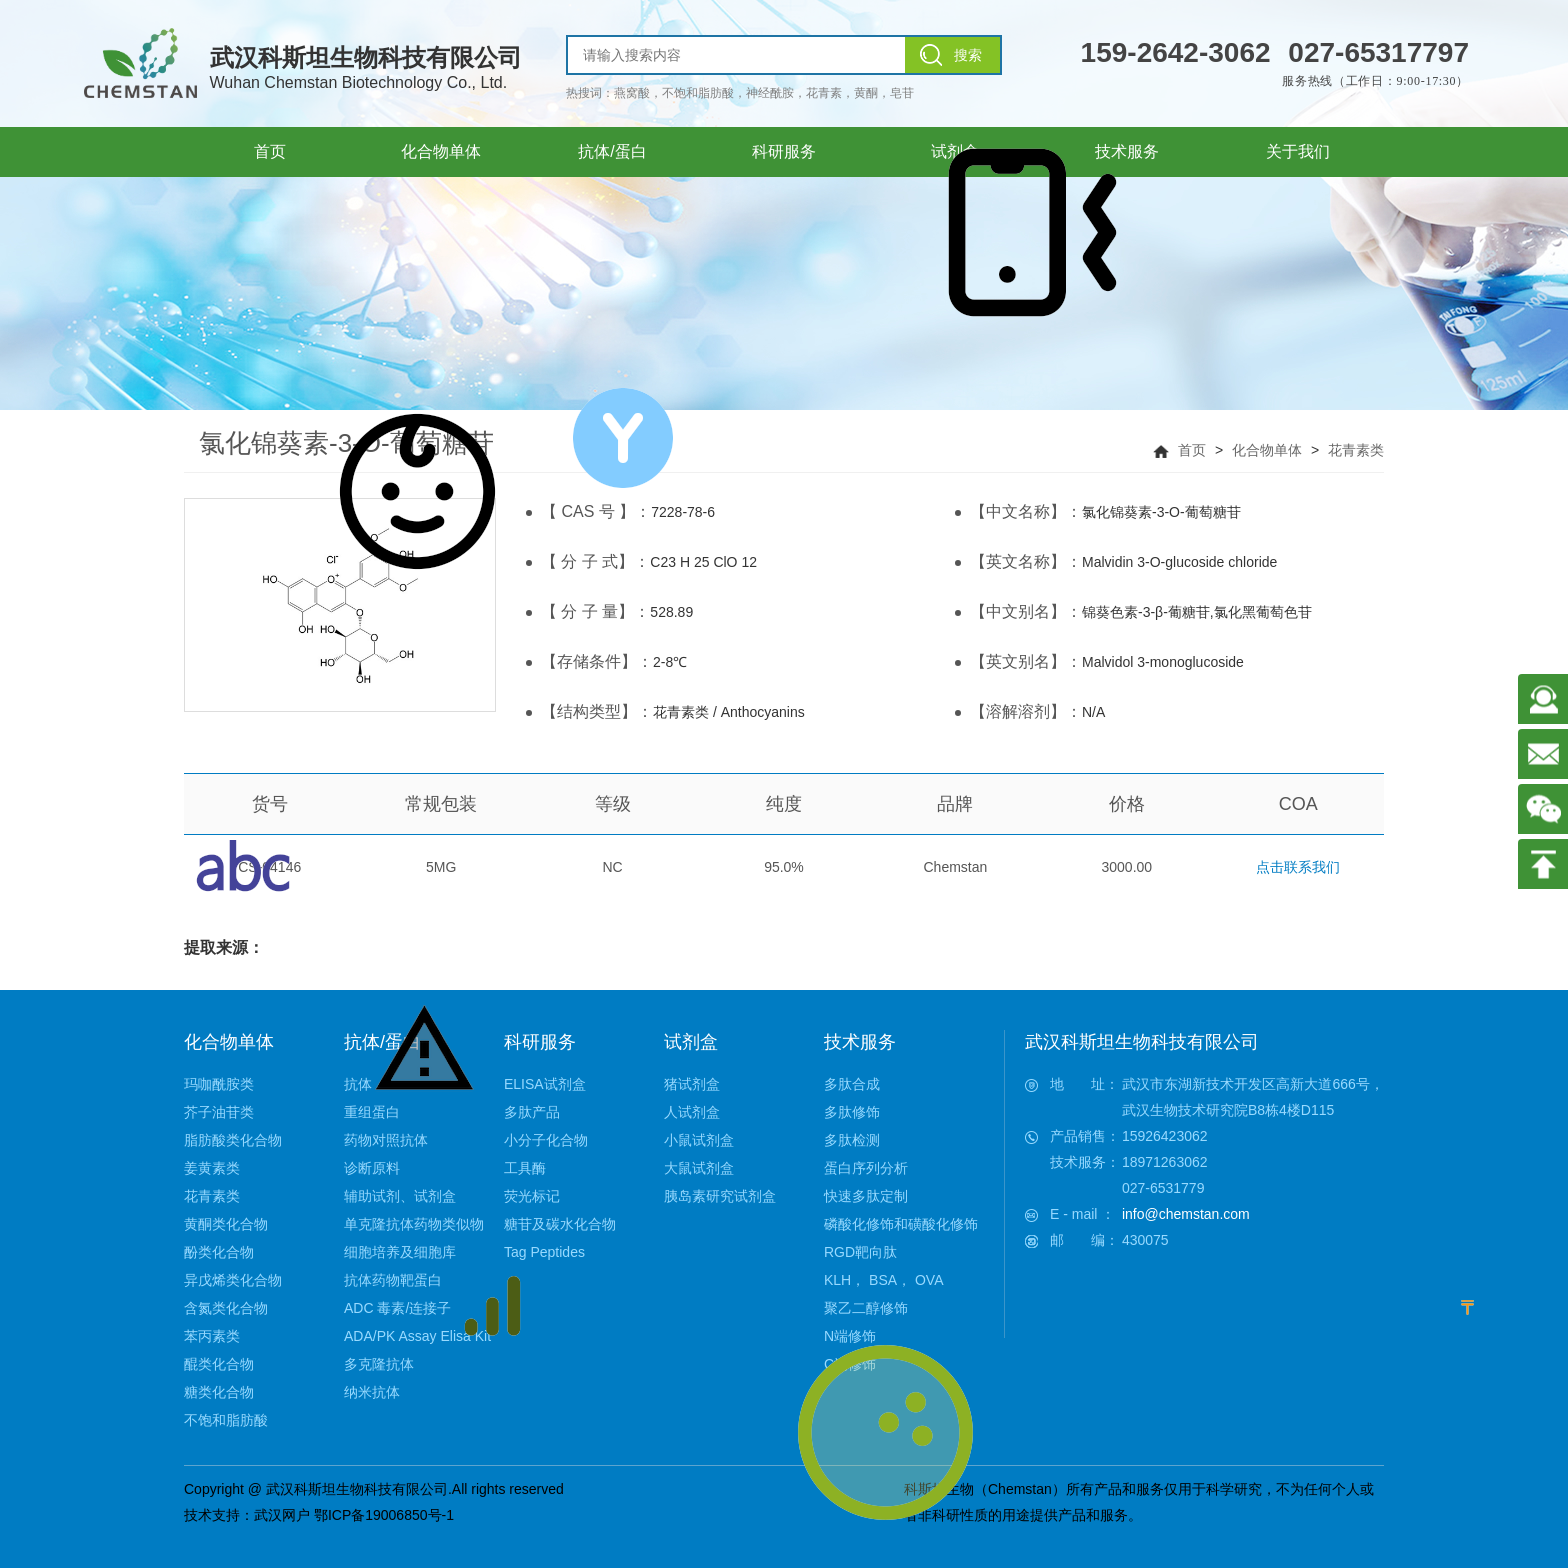 This screenshot has width=1568, height=1568. I want to click on access bowling or sports games, so click(885, 1432).